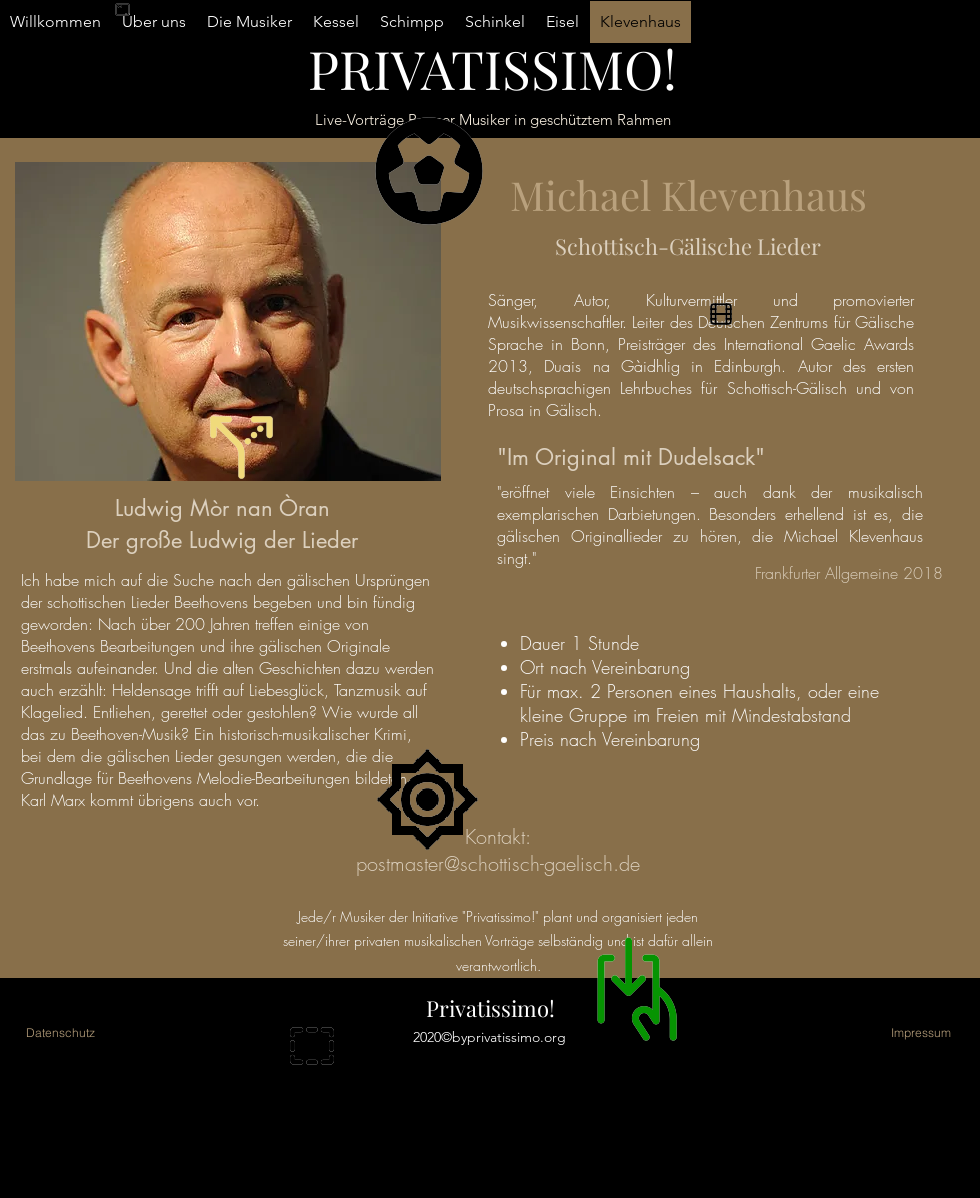 This screenshot has width=980, height=1198. I want to click on select or define a region, so click(312, 1046).